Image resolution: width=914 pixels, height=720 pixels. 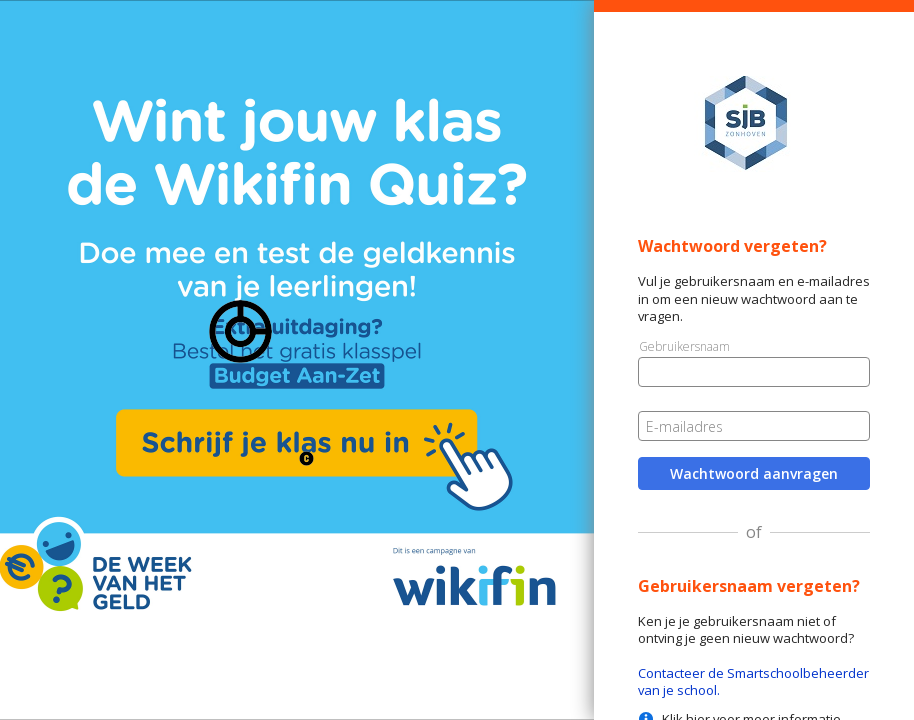 What do you see at coordinates (240, 331) in the screenshot?
I see `view donut chart analytics` at bounding box center [240, 331].